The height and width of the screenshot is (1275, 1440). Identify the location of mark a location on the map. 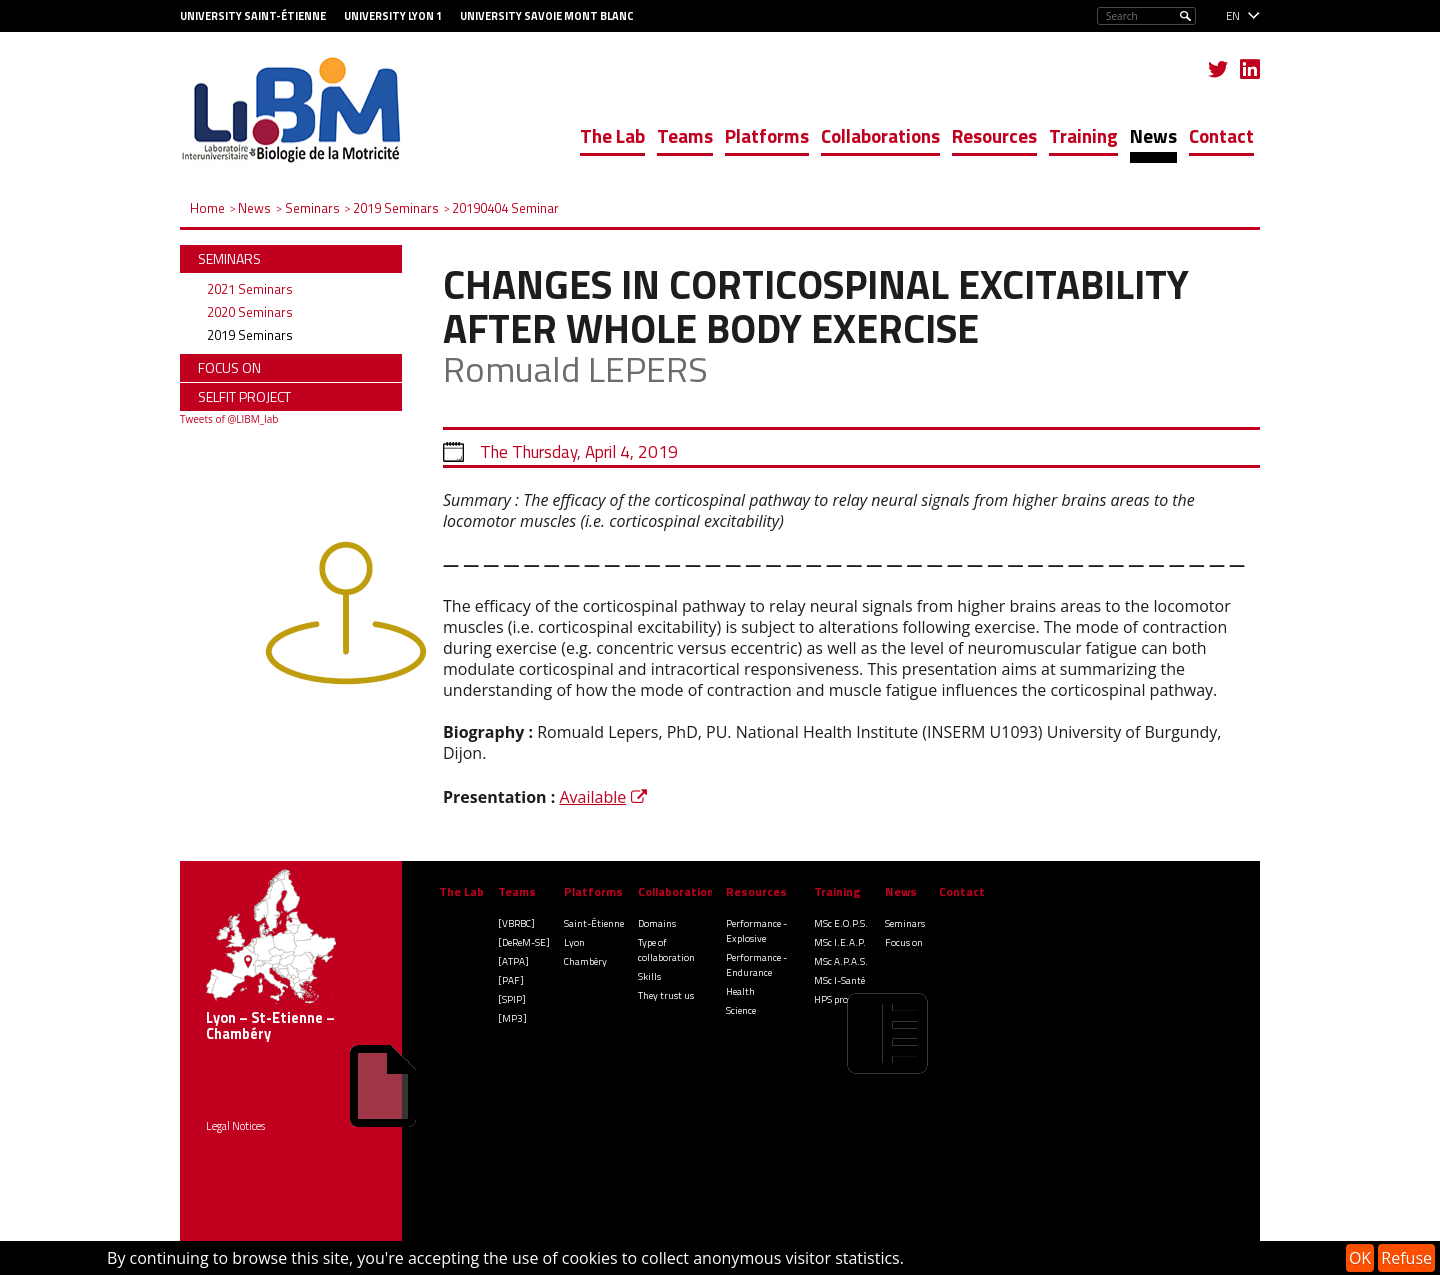
(346, 616).